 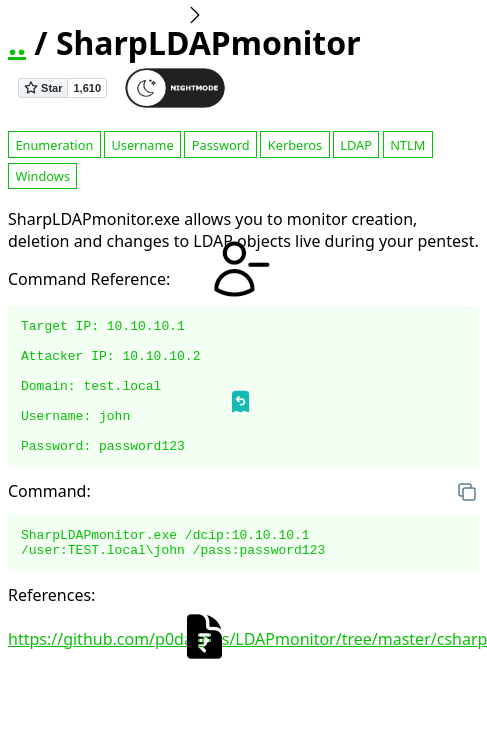 What do you see at coordinates (195, 15) in the screenshot?
I see `navigate to the next item or page` at bounding box center [195, 15].